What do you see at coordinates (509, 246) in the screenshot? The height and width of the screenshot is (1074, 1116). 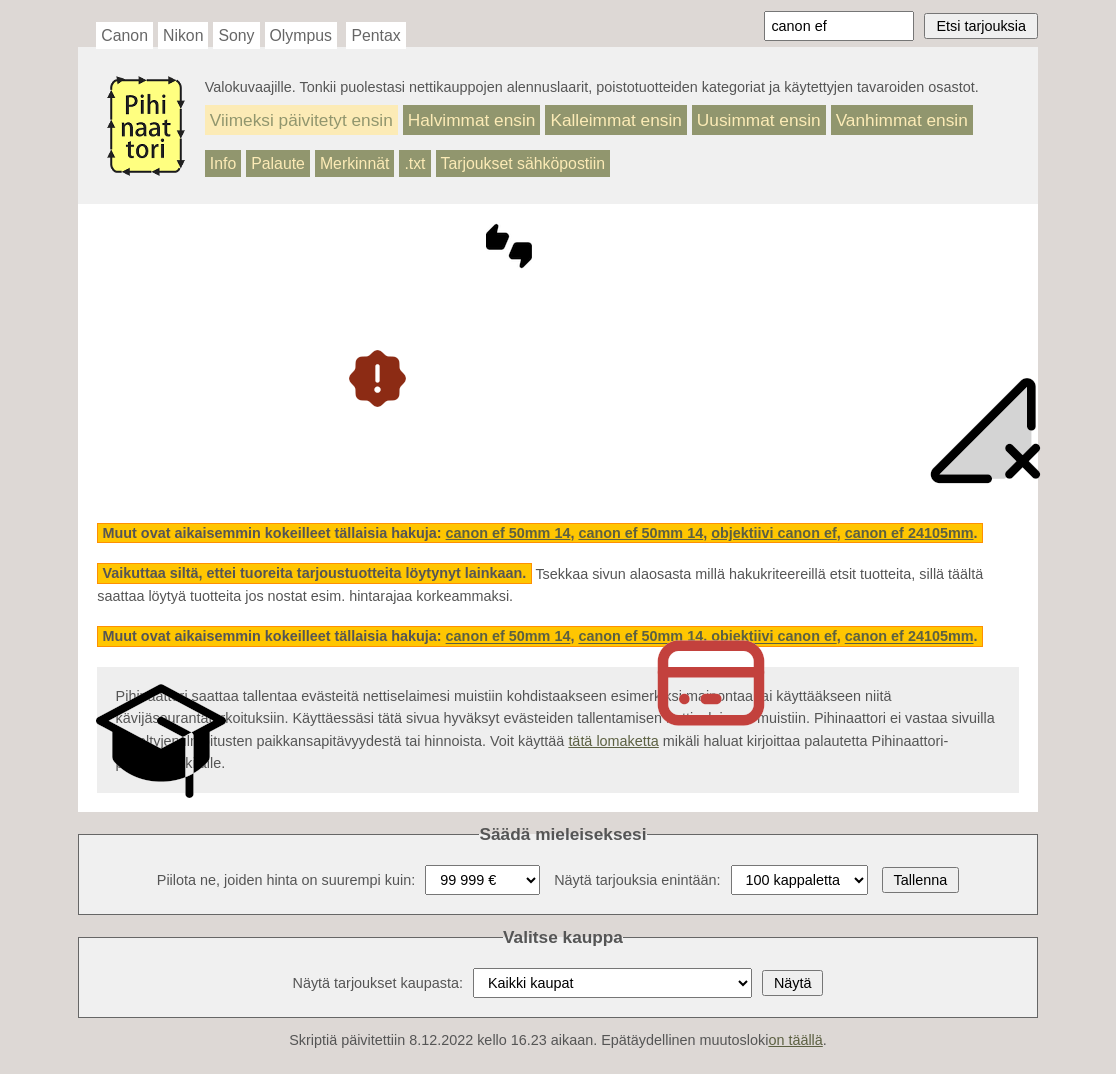 I see `rate or provide feedback` at bounding box center [509, 246].